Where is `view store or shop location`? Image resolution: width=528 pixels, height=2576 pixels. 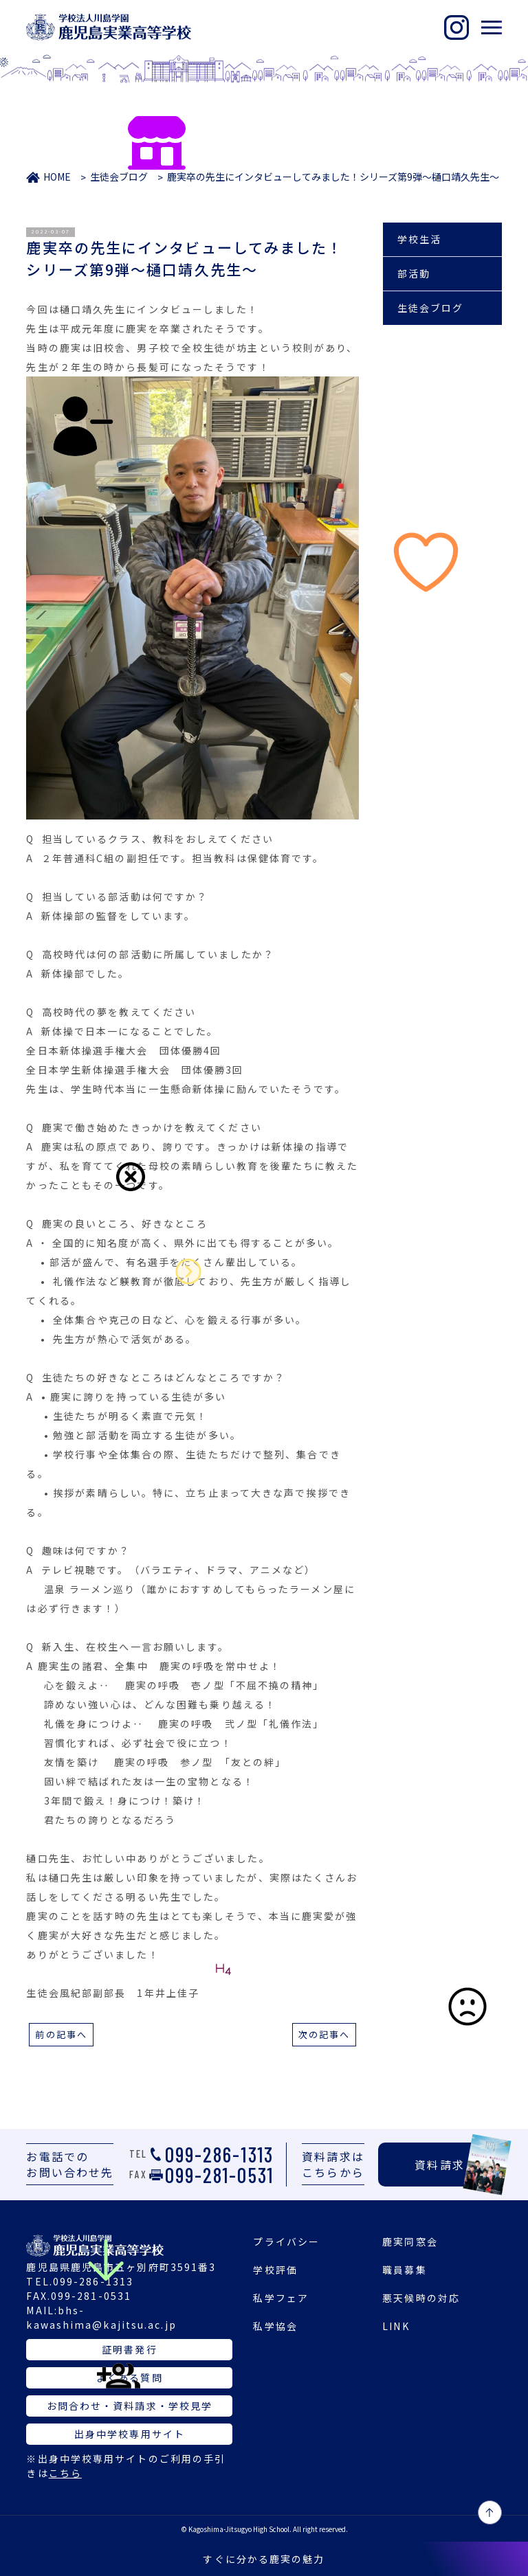
view store or shop location is located at coordinates (157, 143).